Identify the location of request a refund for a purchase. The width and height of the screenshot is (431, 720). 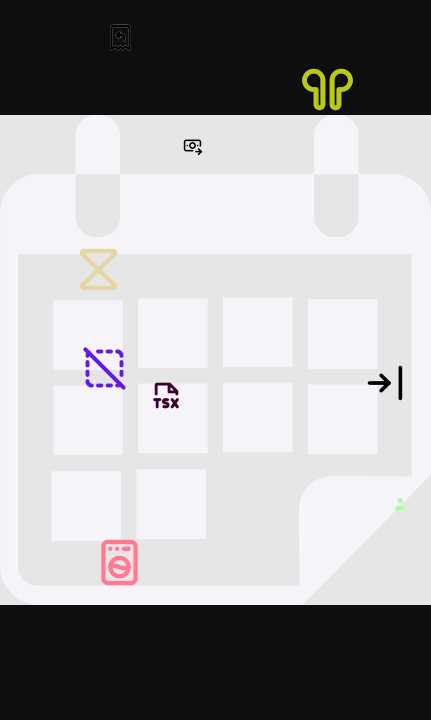
(120, 37).